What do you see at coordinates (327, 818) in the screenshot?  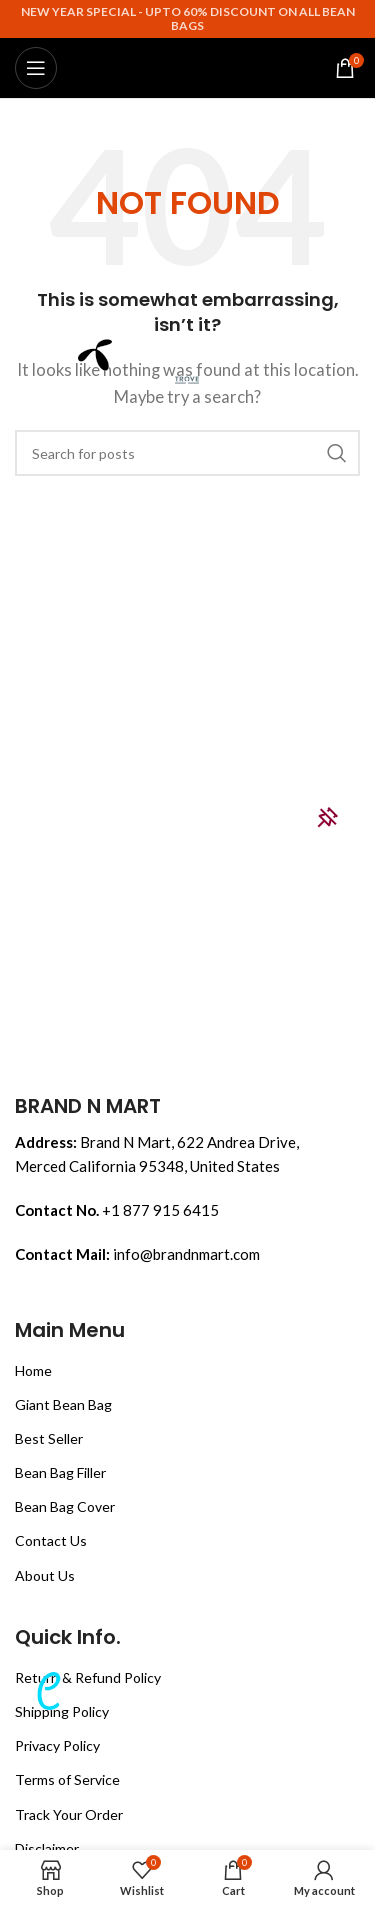 I see `unpin a saved location` at bounding box center [327, 818].